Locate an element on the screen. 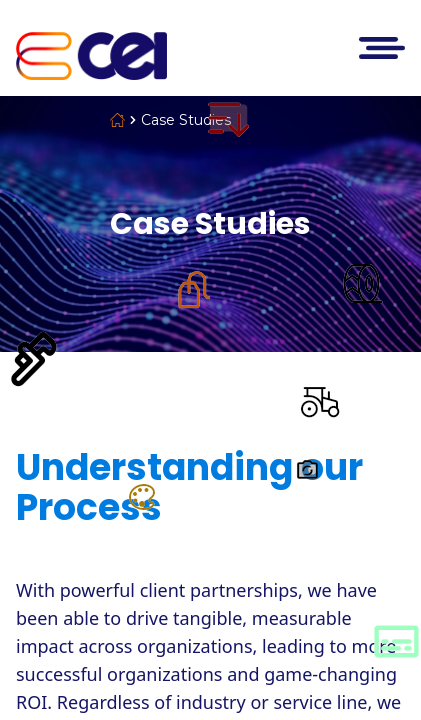  access party mode camera effects is located at coordinates (307, 470).